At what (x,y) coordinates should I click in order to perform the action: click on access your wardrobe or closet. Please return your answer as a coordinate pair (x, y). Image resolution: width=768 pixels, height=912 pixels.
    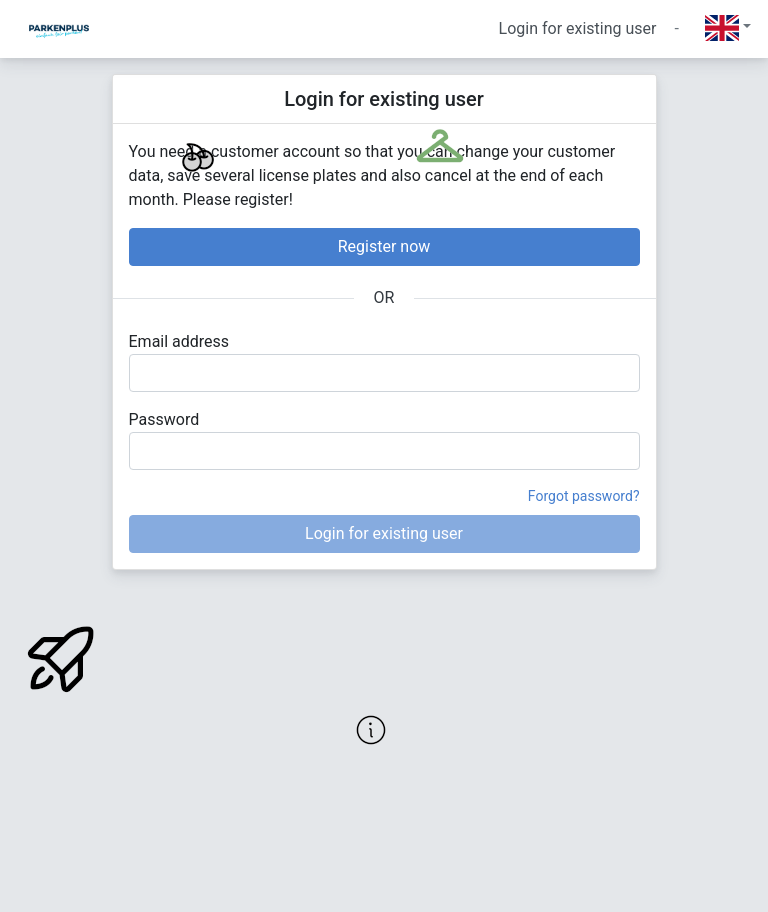
    Looking at the image, I should click on (440, 148).